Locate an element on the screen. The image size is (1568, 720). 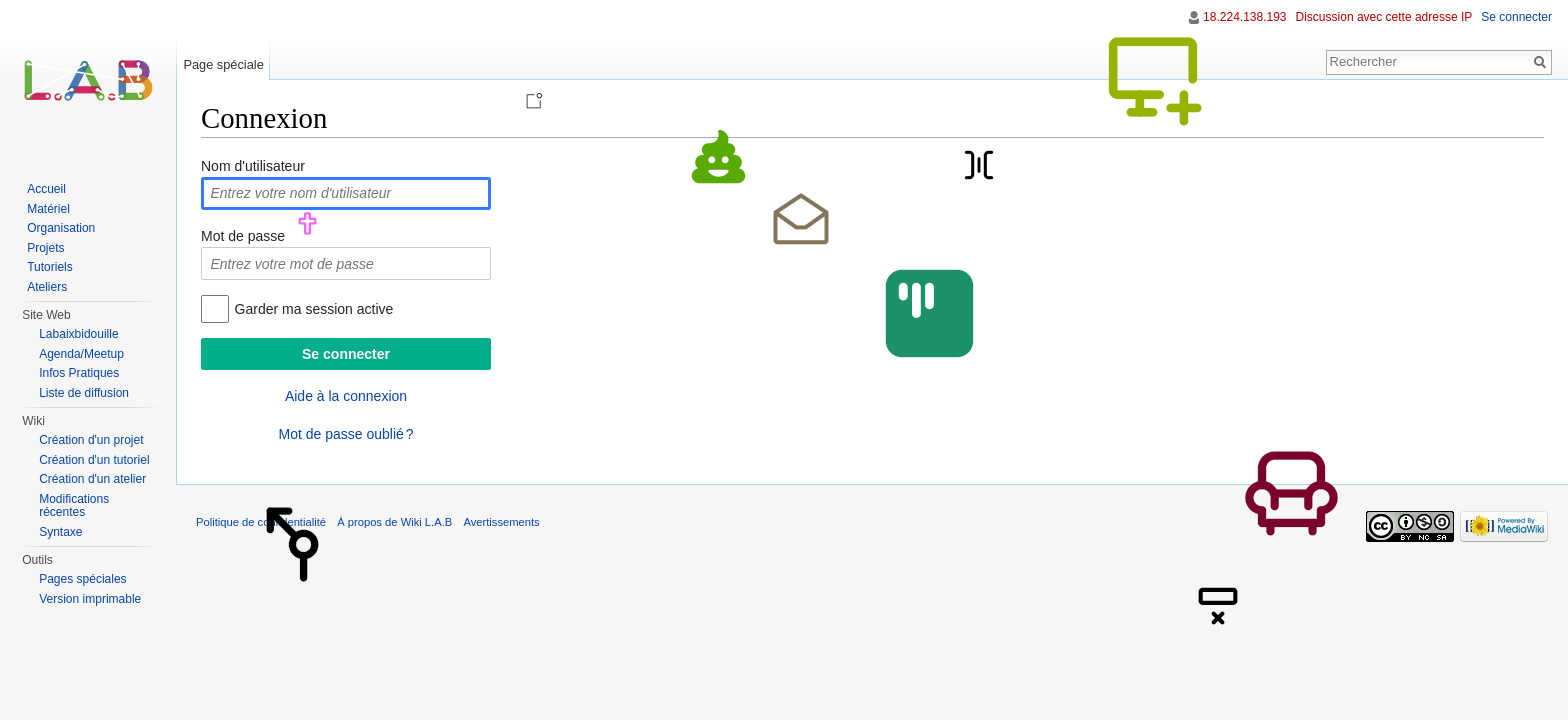
view open or read messages is located at coordinates (801, 221).